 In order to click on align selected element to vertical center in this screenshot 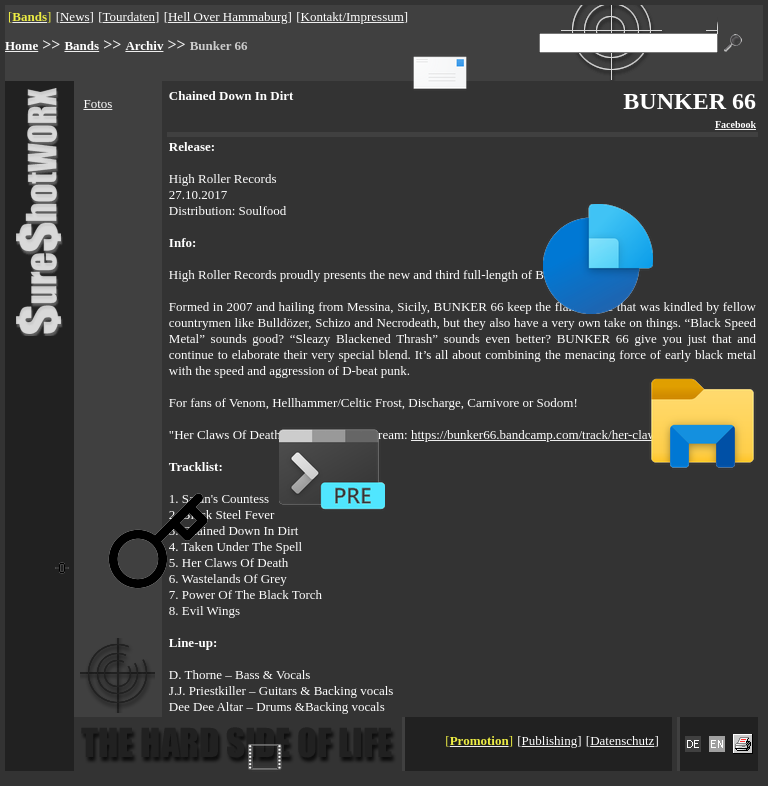, I will do `click(62, 568)`.